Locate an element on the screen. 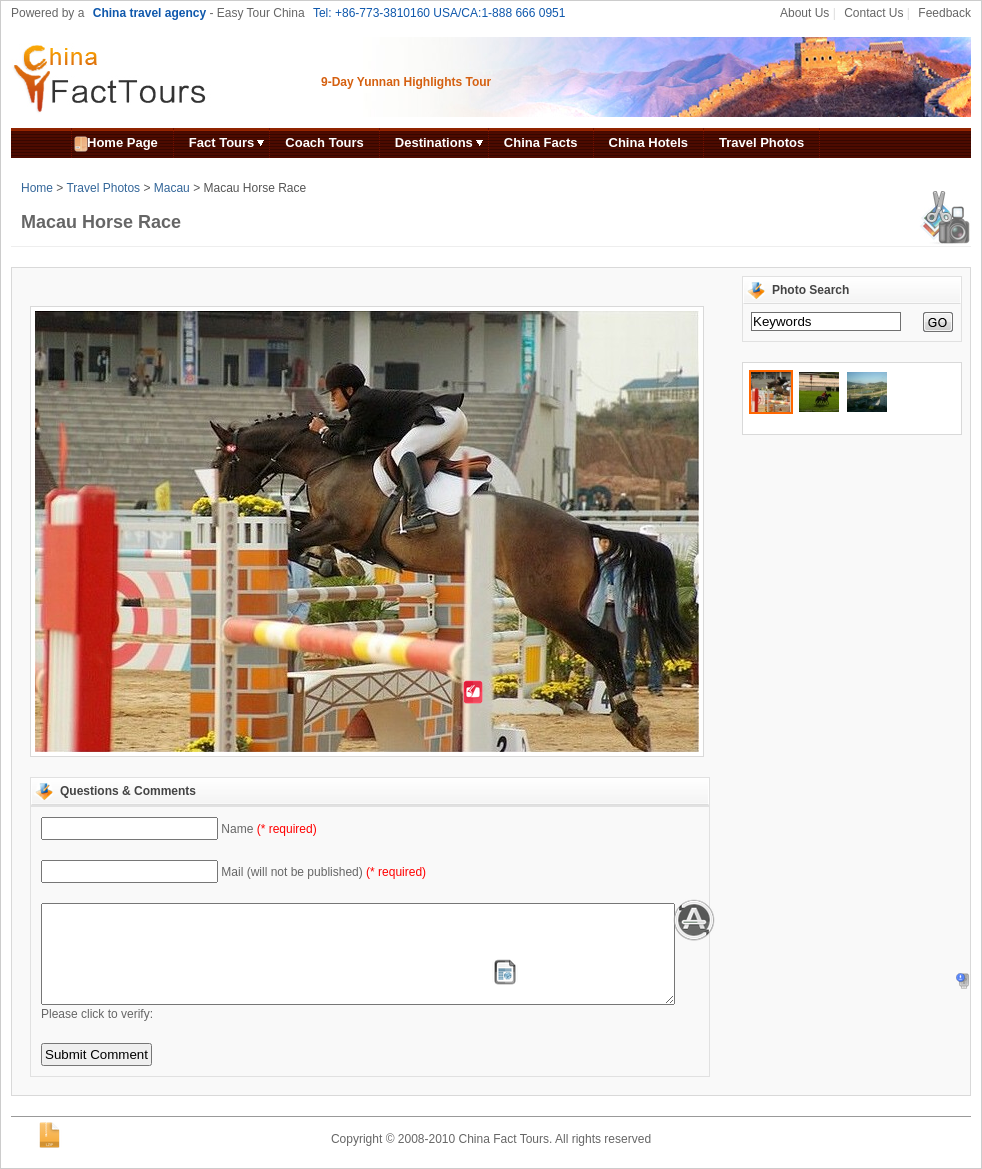 The height and width of the screenshot is (1169, 982). cut selected content to clipboard is located at coordinates (939, 207).